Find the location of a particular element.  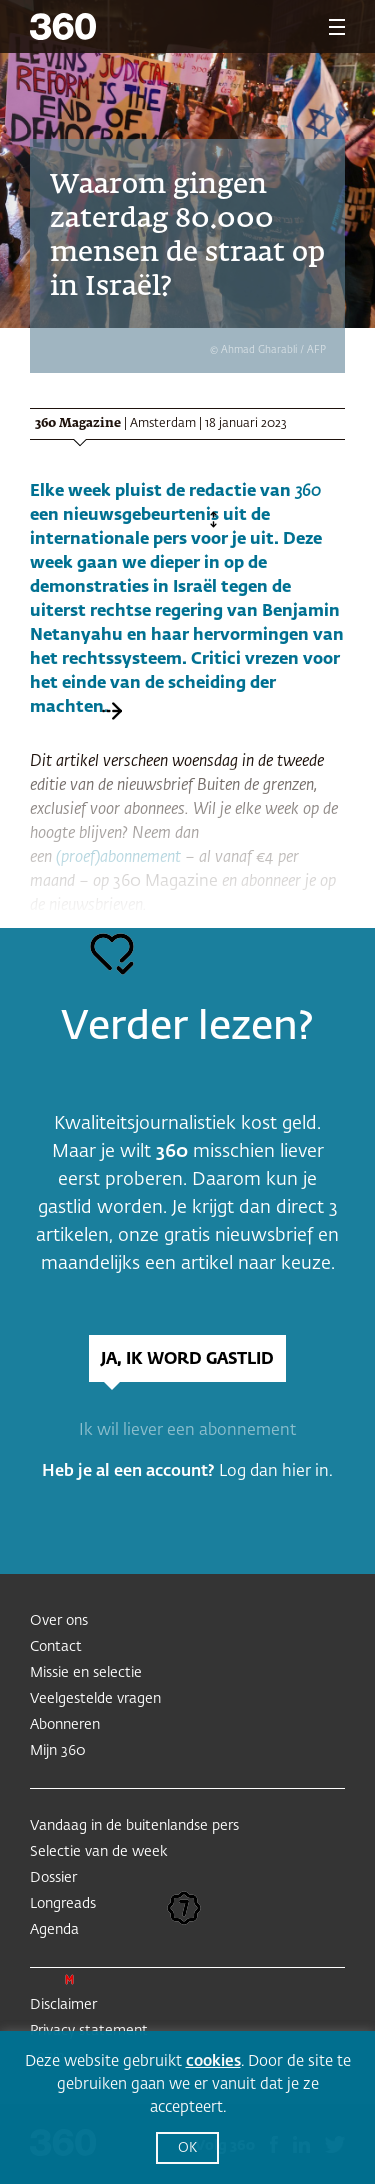

indicates rank or position number 7 is located at coordinates (184, 1908).